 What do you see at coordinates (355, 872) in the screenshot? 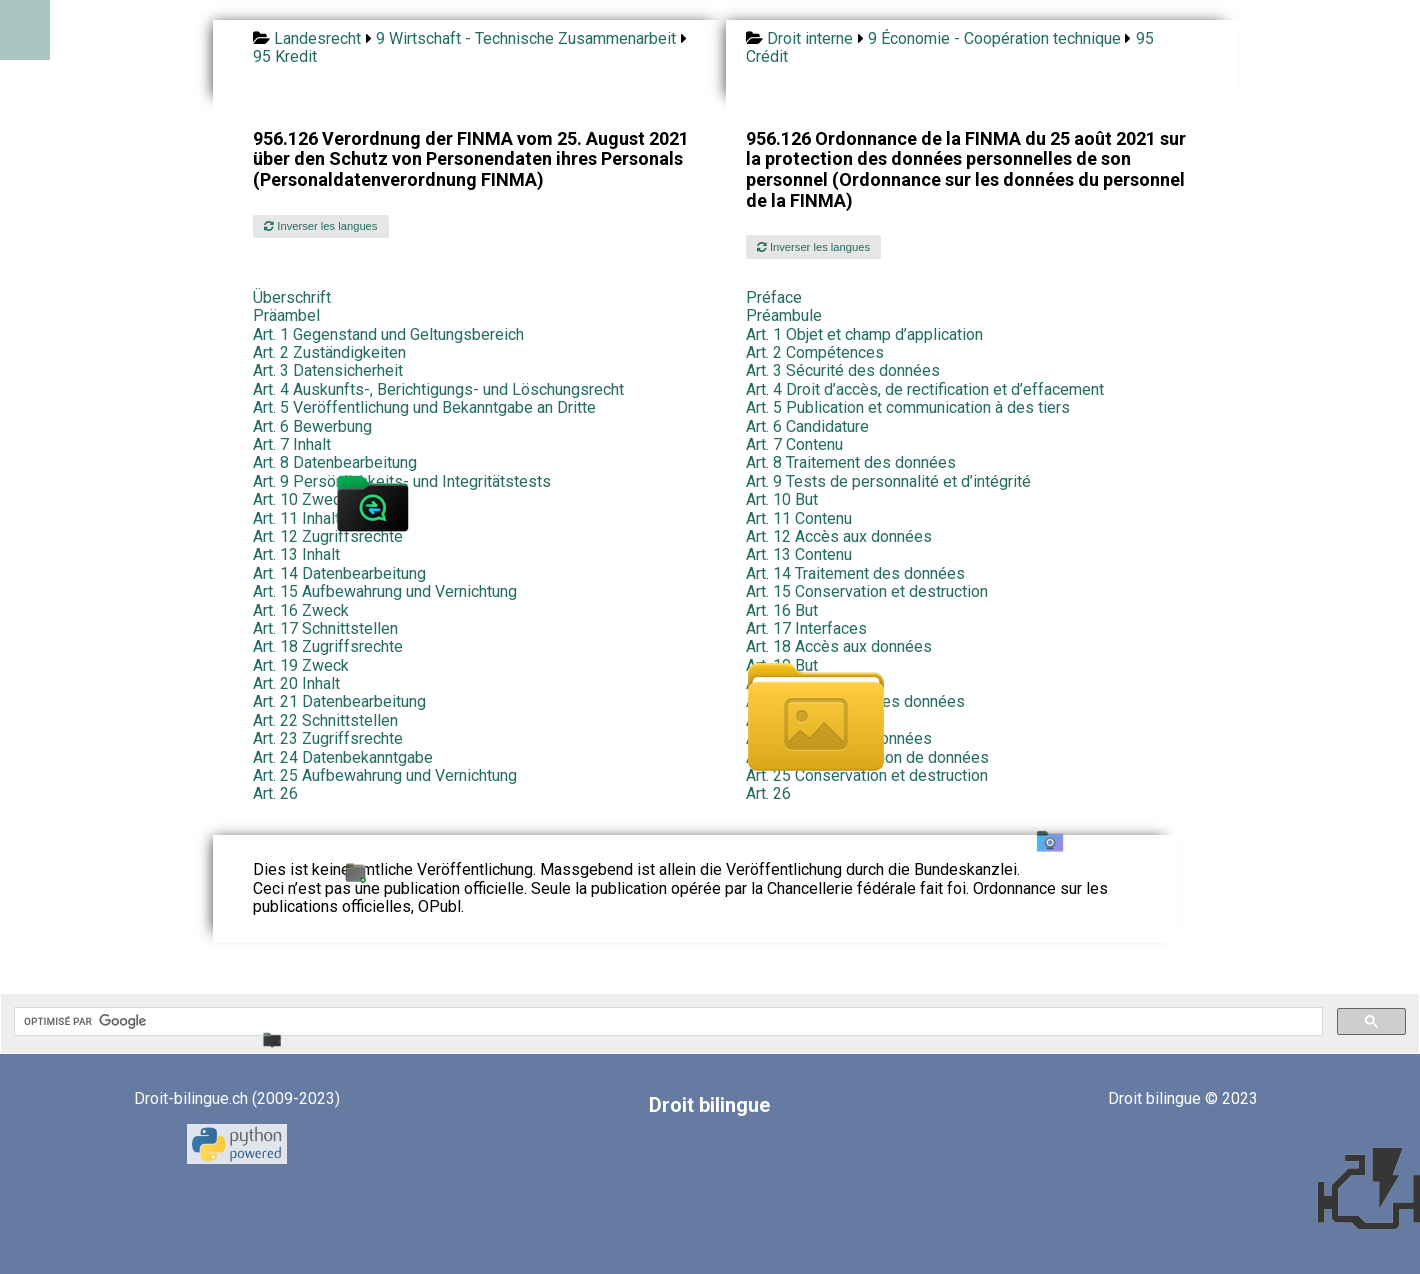
I see `create a new folder` at bounding box center [355, 872].